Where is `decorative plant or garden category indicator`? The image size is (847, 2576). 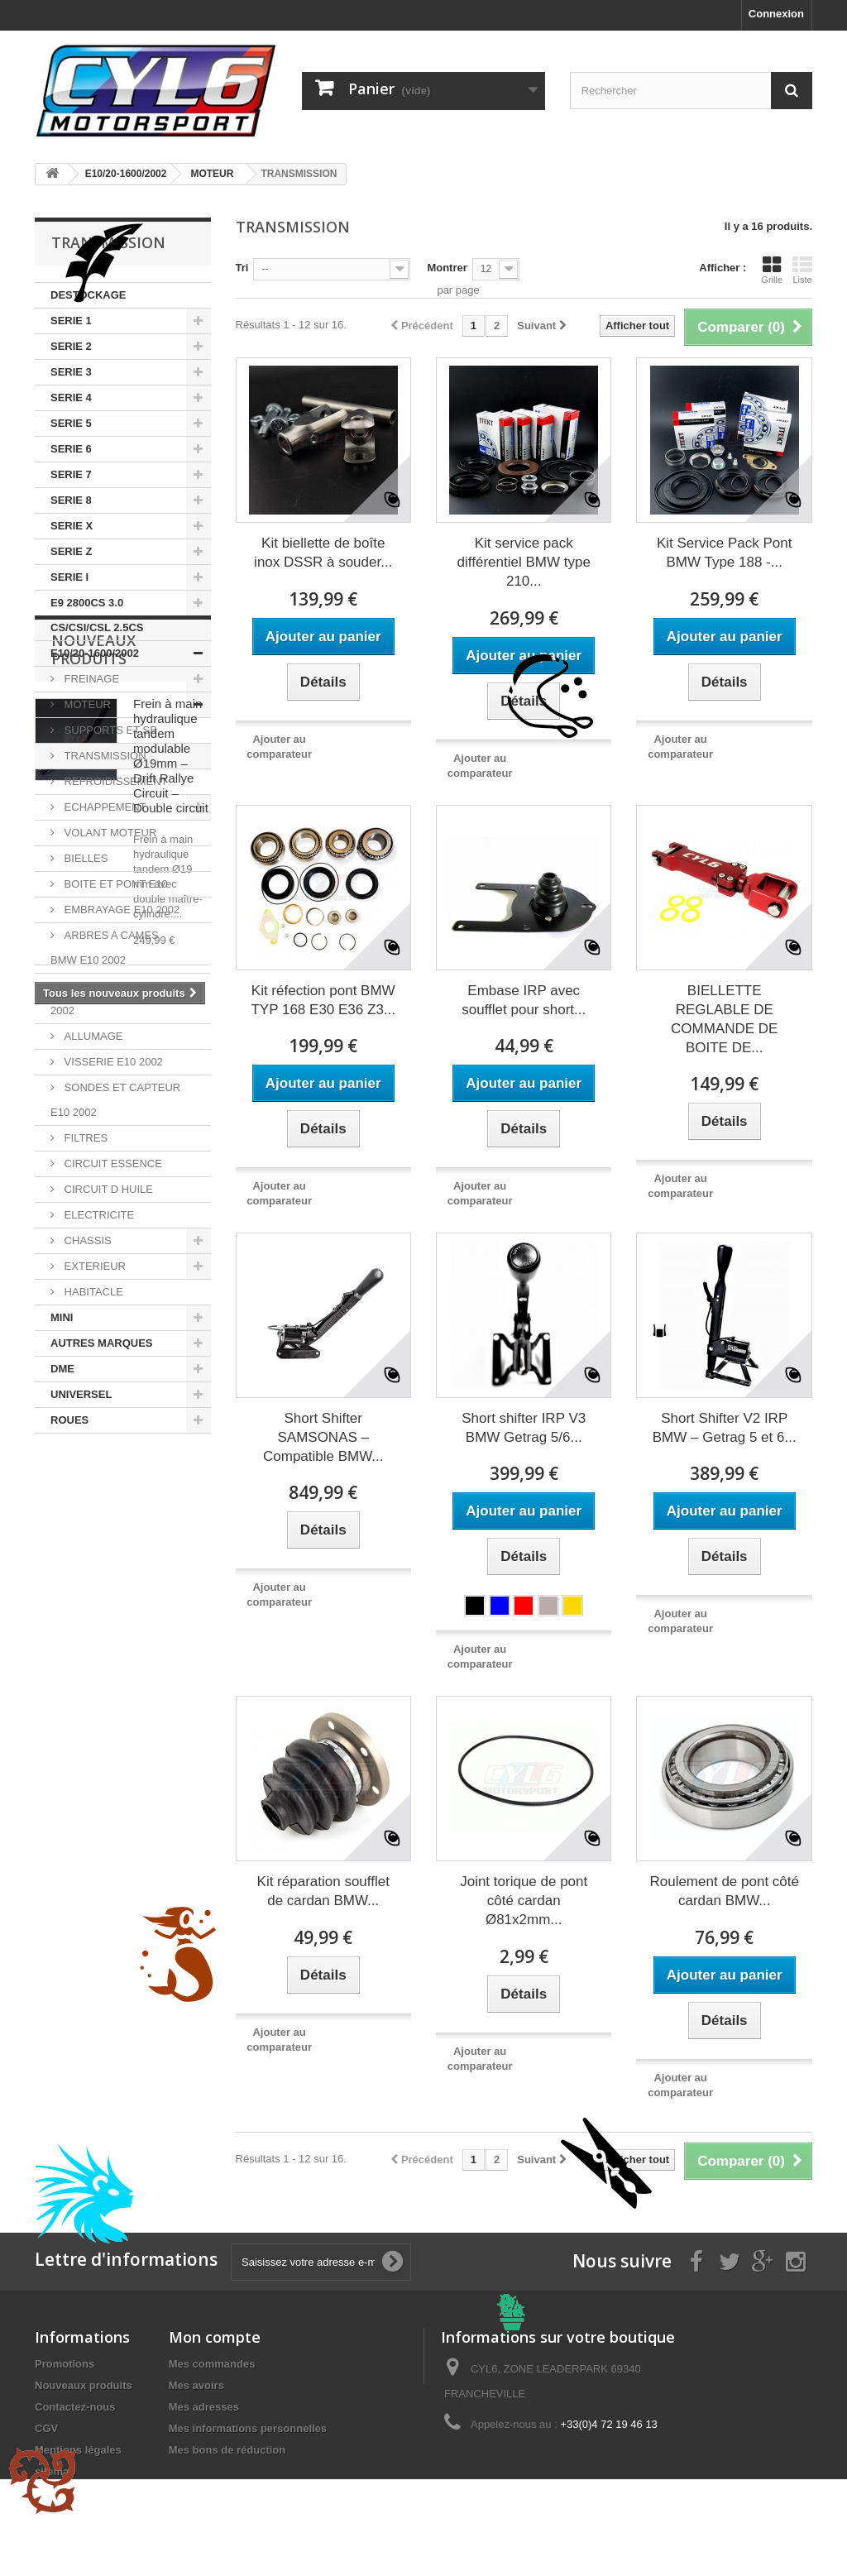 decorative plant or garden category indicator is located at coordinates (512, 2312).